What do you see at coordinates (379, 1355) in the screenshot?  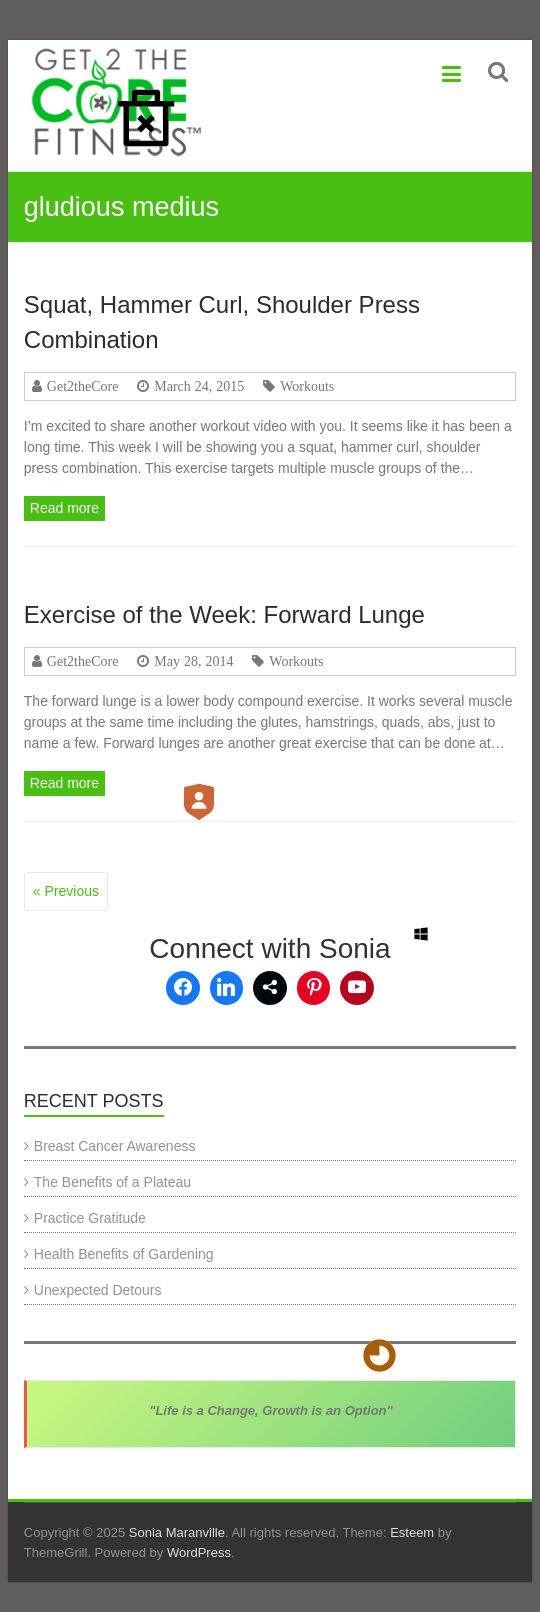 I see `indicates loading or processing in progress` at bounding box center [379, 1355].